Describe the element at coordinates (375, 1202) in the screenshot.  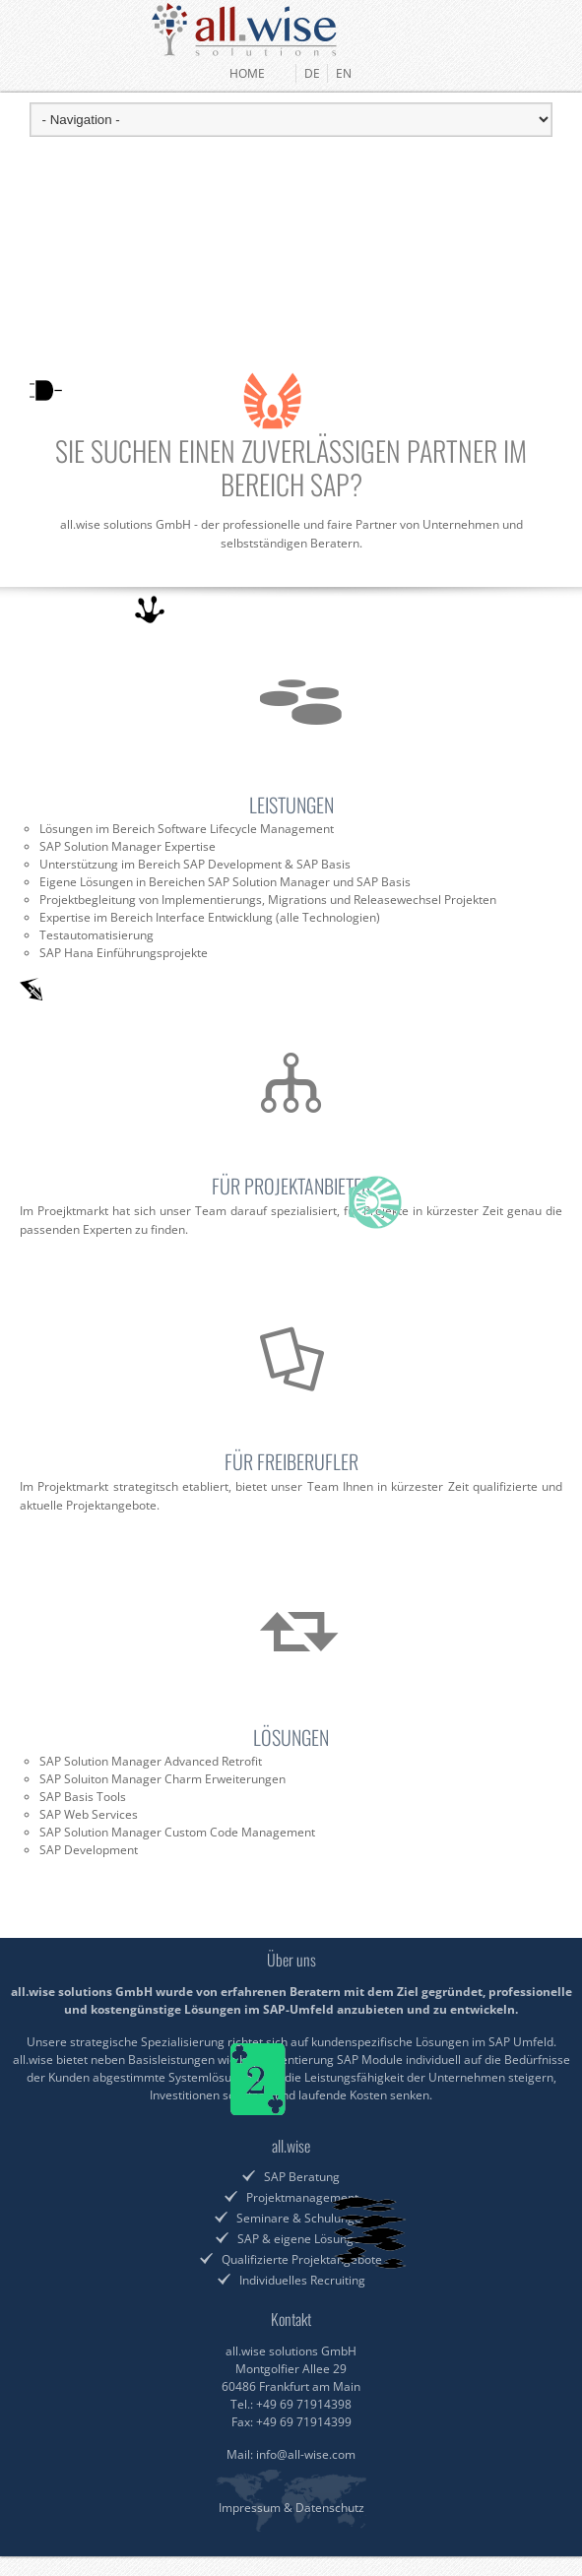
I see `toggle flashlight on/off` at that location.